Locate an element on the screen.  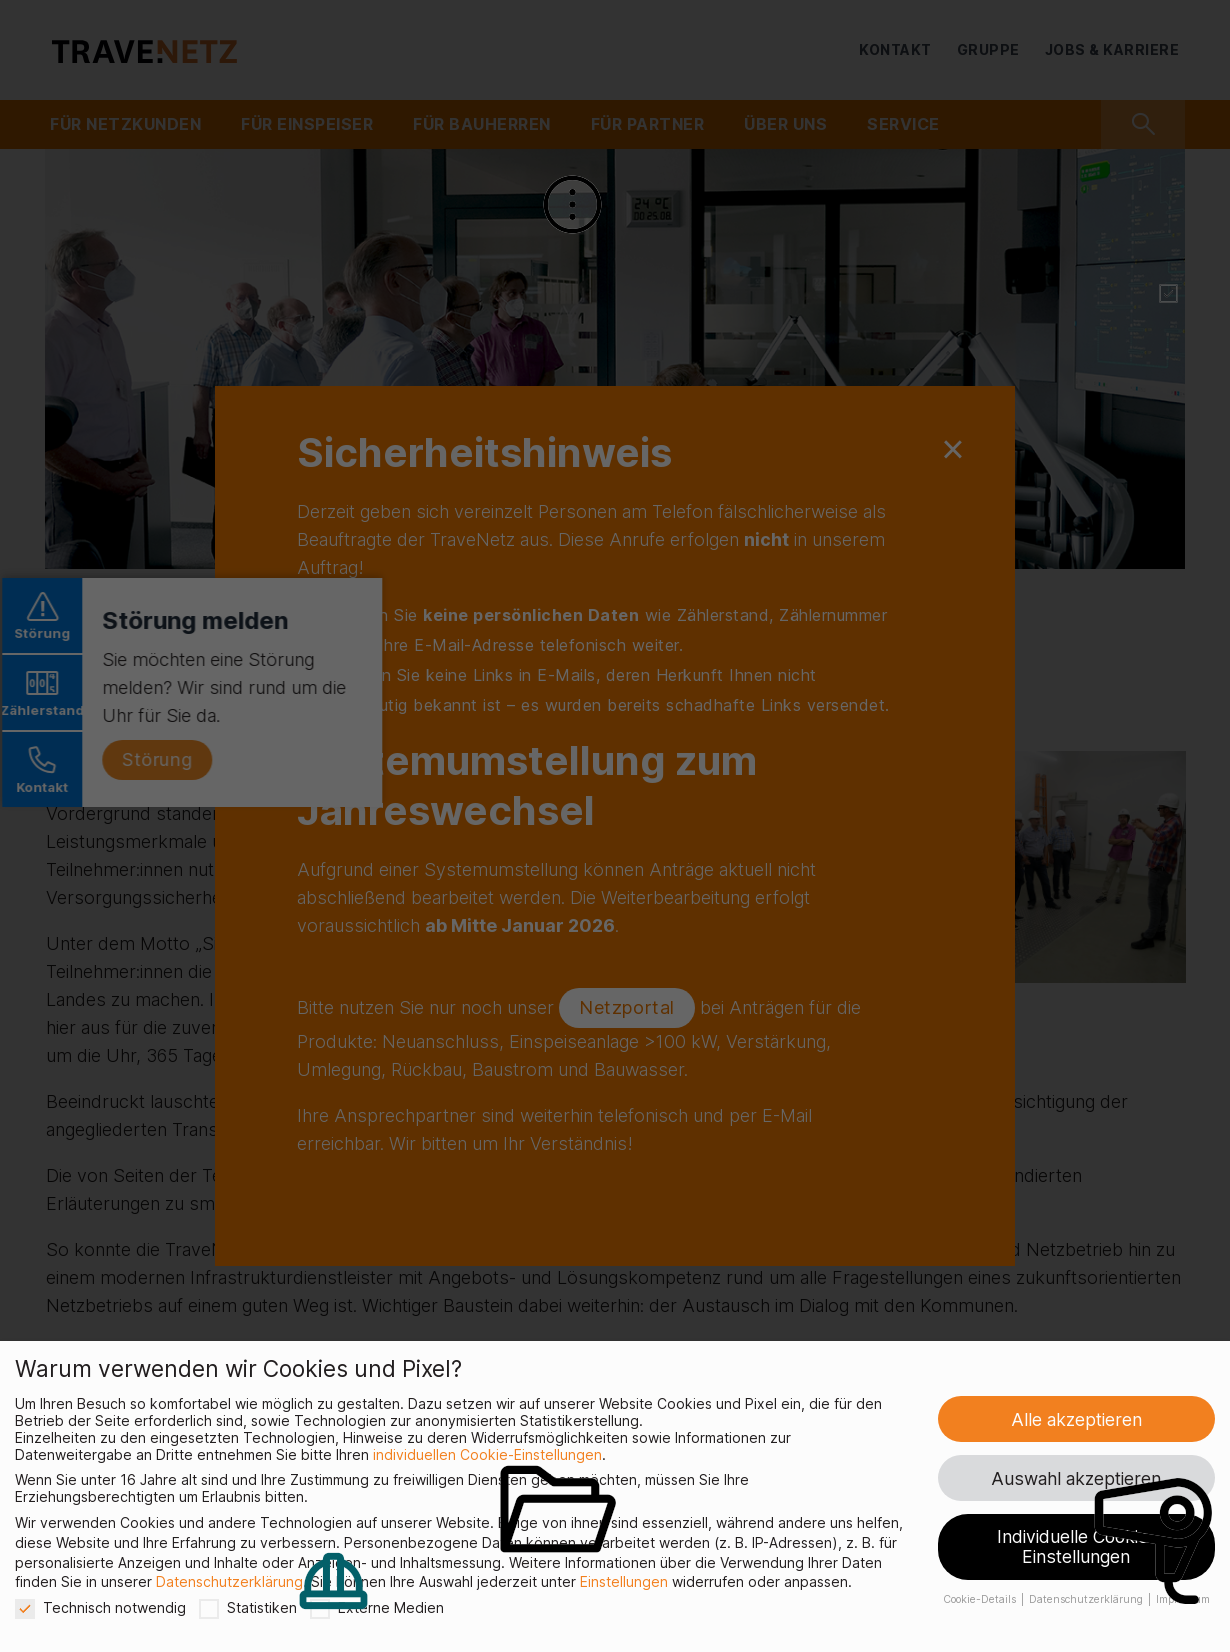
open more options menu is located at coordinates (572, 204).